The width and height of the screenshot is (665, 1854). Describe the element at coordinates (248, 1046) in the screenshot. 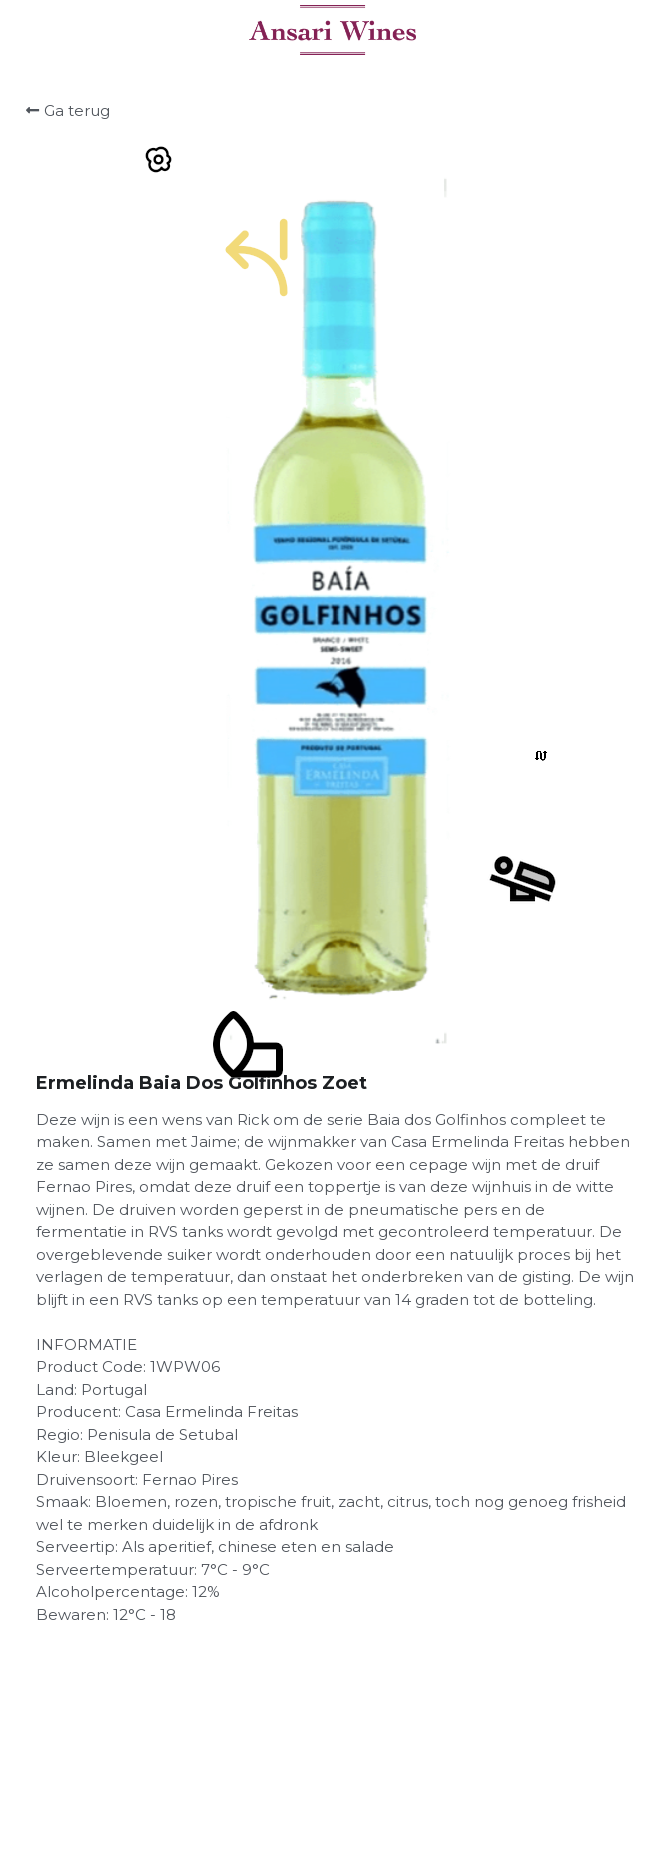

I see `open snapseed photo editor` at that location.